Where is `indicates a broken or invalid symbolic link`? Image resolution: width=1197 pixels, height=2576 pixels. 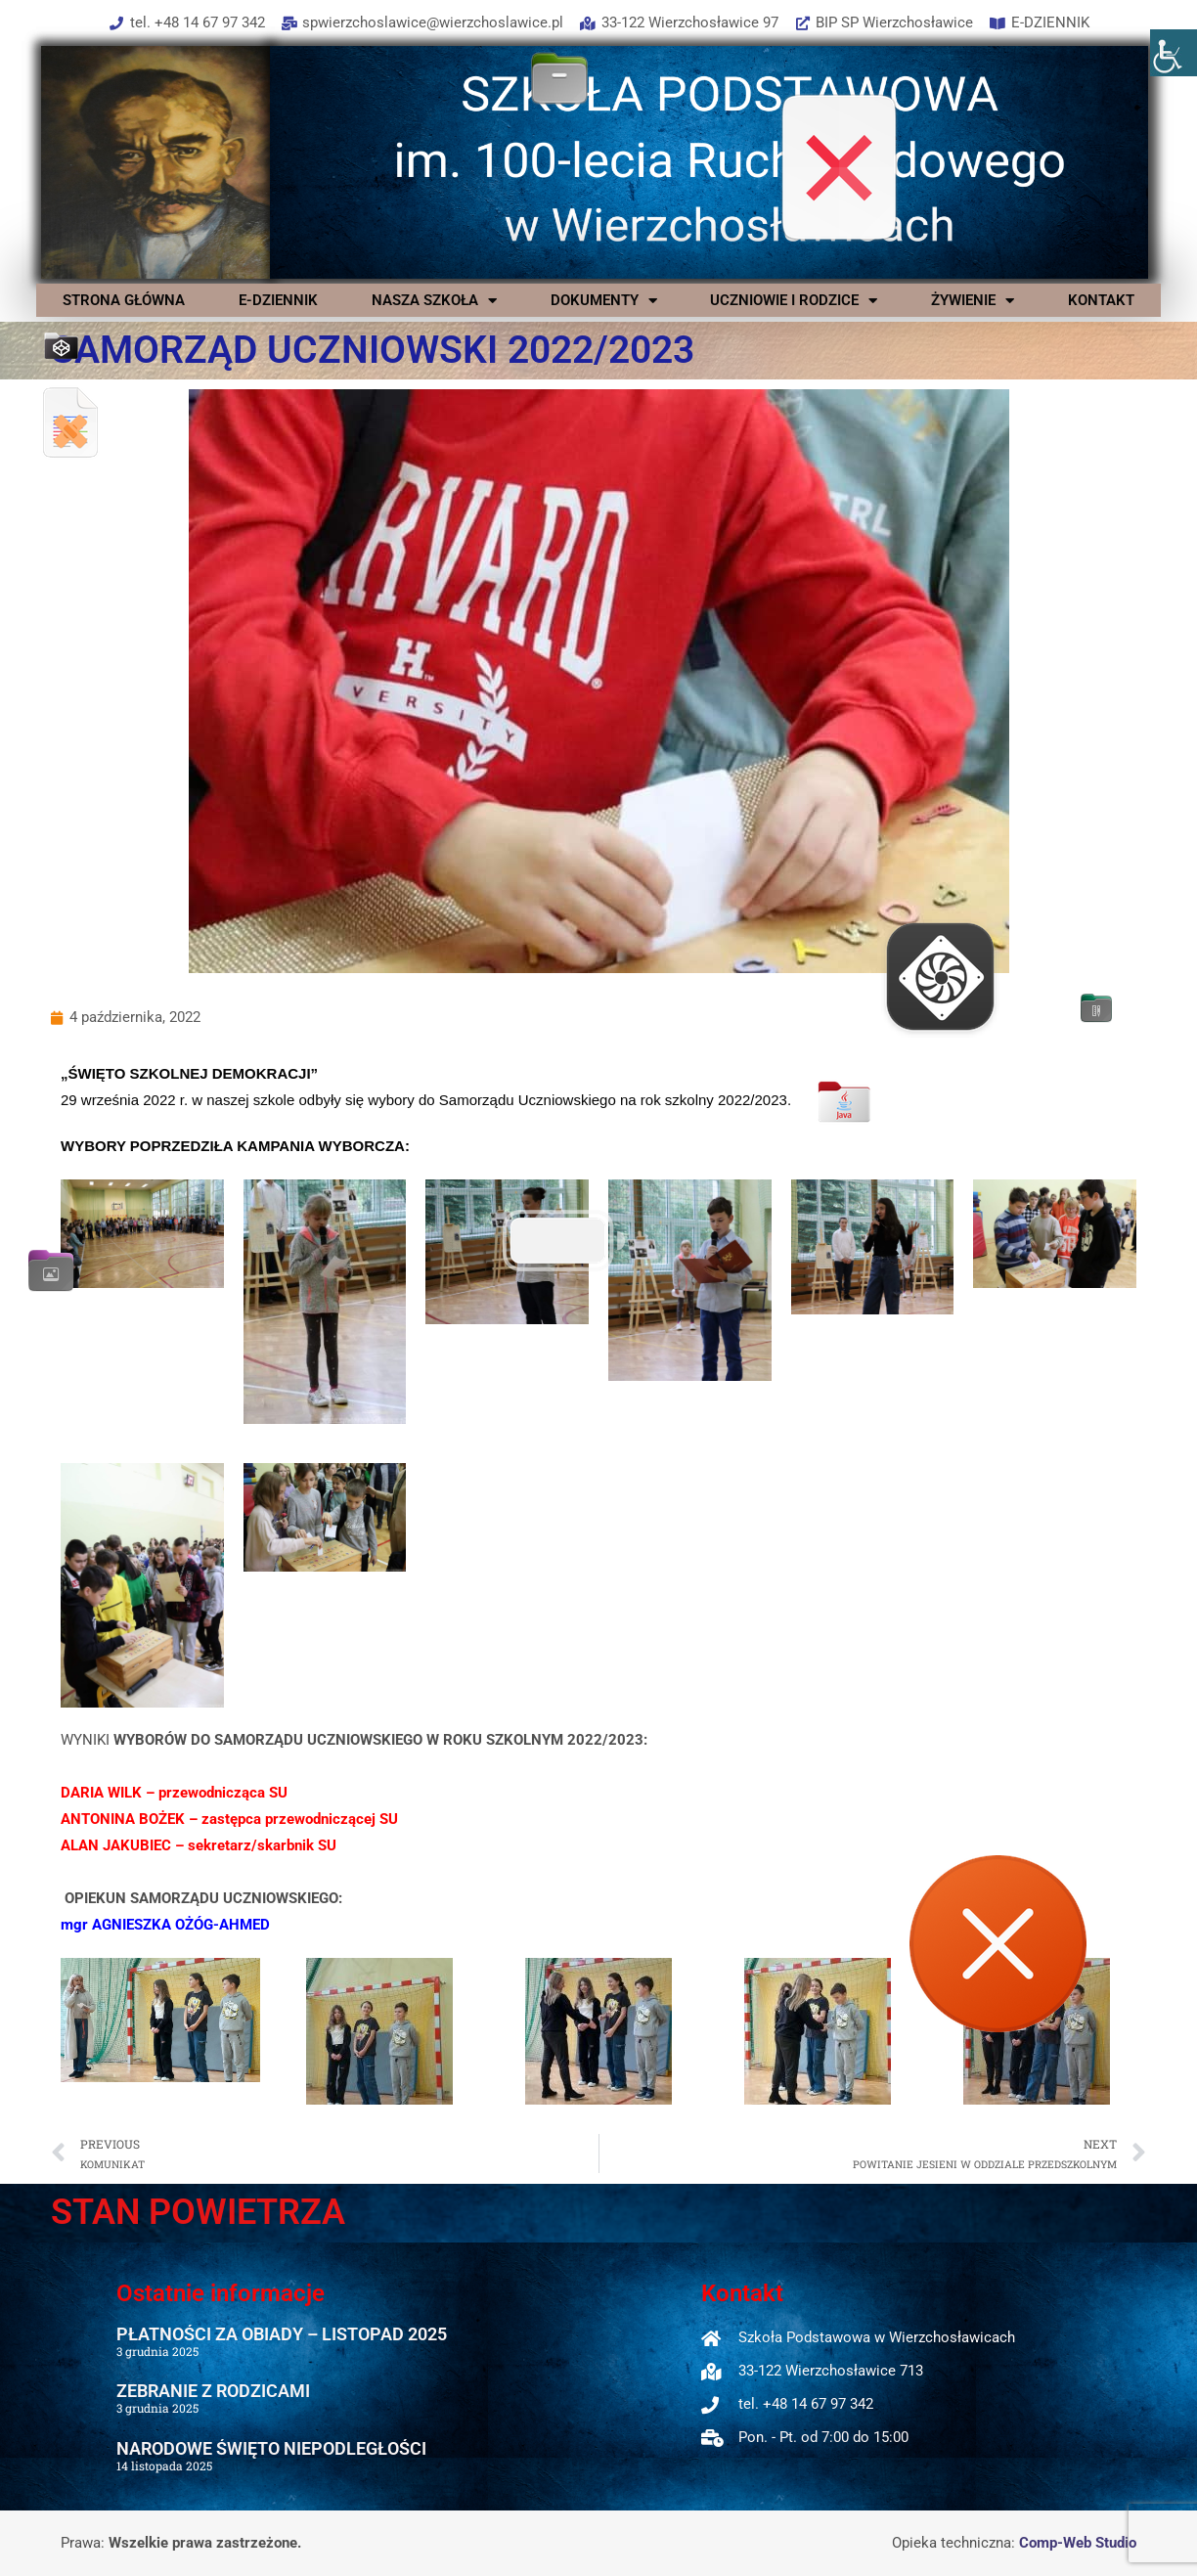
indicates a broken or invalid symbolic link is located at coordinates (839, 167).